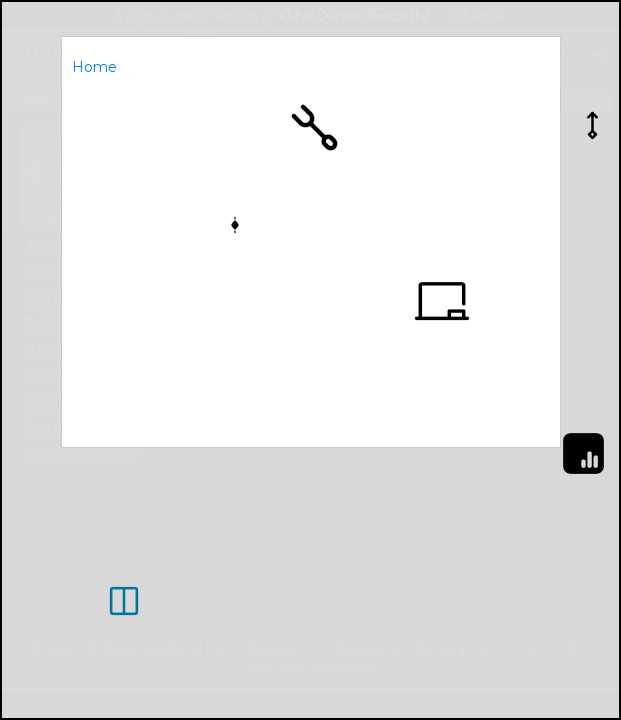 The height and width of the screenshot is (720, 621). Describe the element at coordinates (235, 225) in the screenshot. I see `align keyframe to vertical center` at that location.